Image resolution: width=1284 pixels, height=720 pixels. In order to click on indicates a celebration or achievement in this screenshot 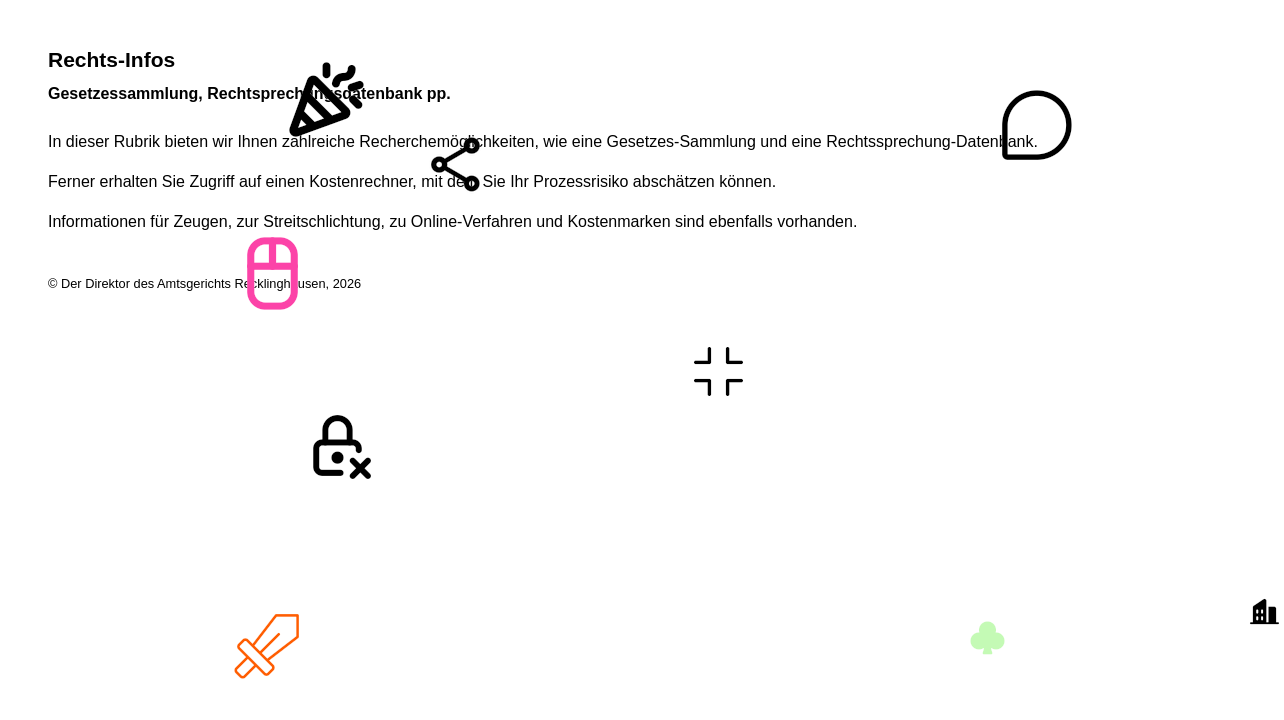, I will do `click(322, 103)`.